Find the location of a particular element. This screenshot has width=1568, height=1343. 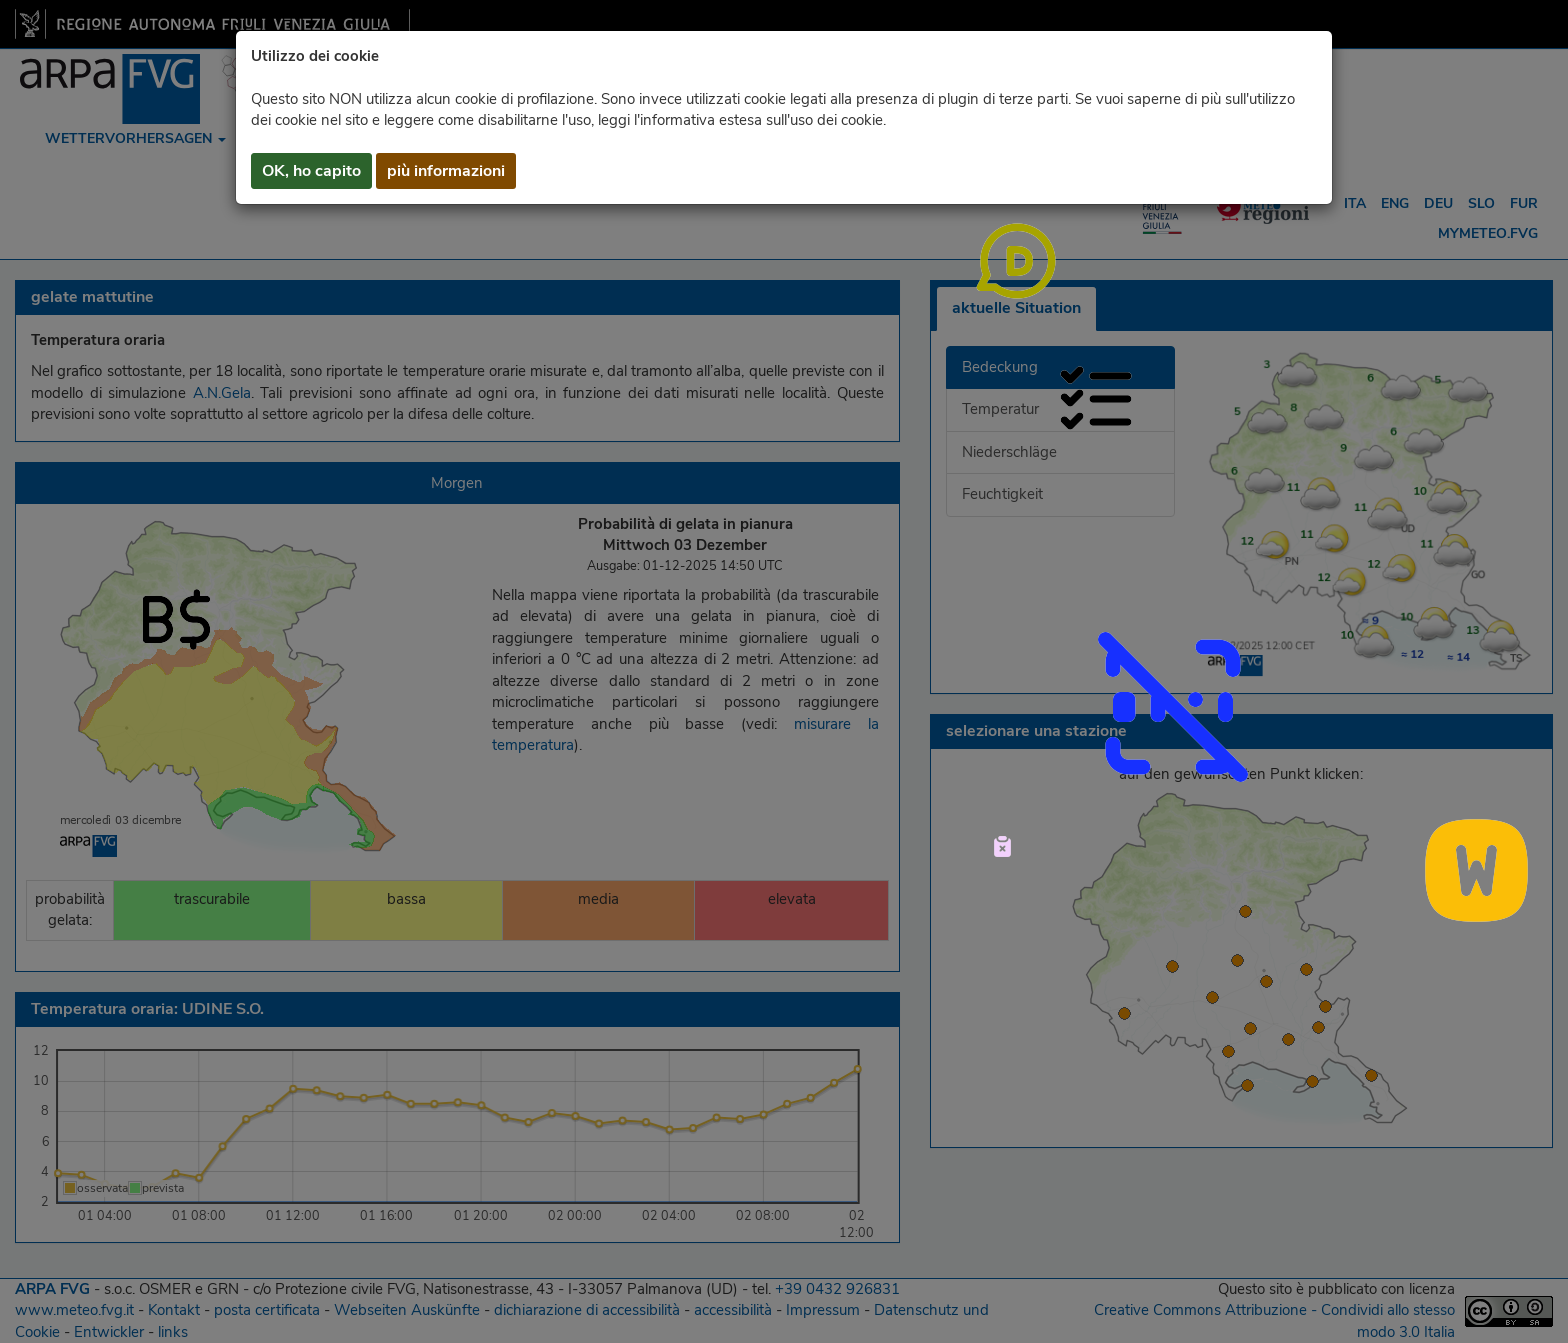

disqus commenting platform logo is located at coordinates (1018, 261).